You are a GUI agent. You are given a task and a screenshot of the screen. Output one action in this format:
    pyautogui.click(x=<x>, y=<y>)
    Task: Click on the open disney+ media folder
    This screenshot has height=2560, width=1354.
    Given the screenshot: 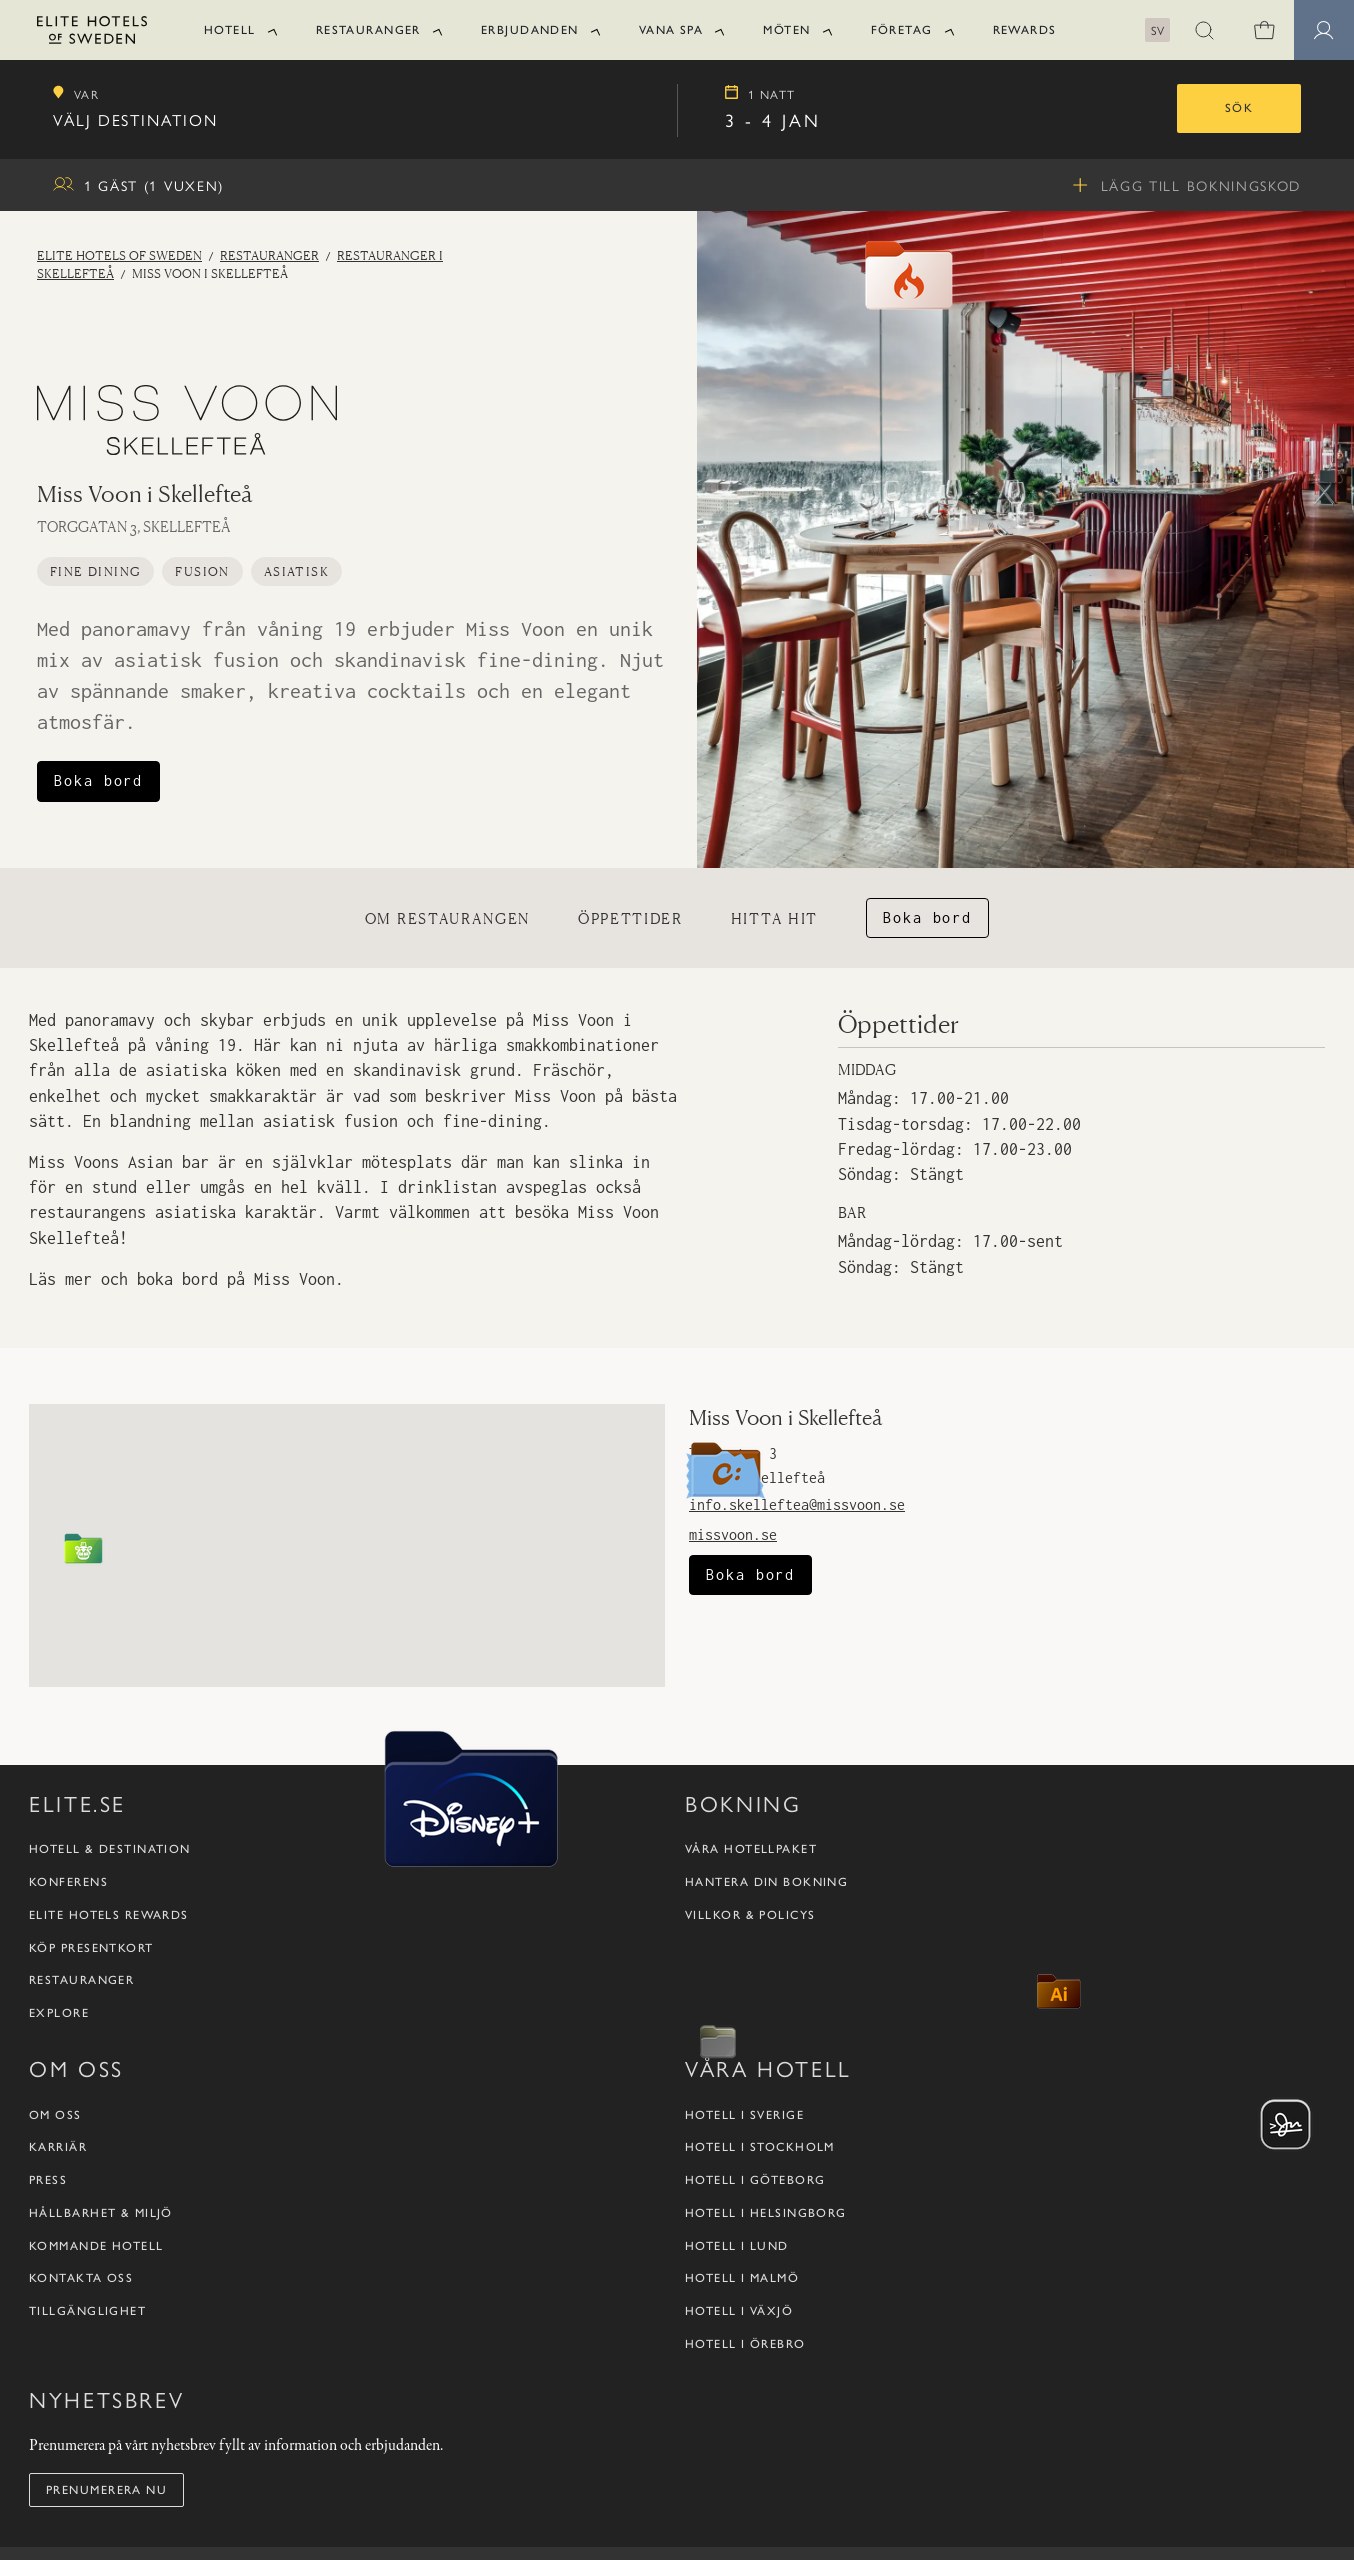 What is the action you would take?
    pyautogui.click(x=470, y=1803)
    